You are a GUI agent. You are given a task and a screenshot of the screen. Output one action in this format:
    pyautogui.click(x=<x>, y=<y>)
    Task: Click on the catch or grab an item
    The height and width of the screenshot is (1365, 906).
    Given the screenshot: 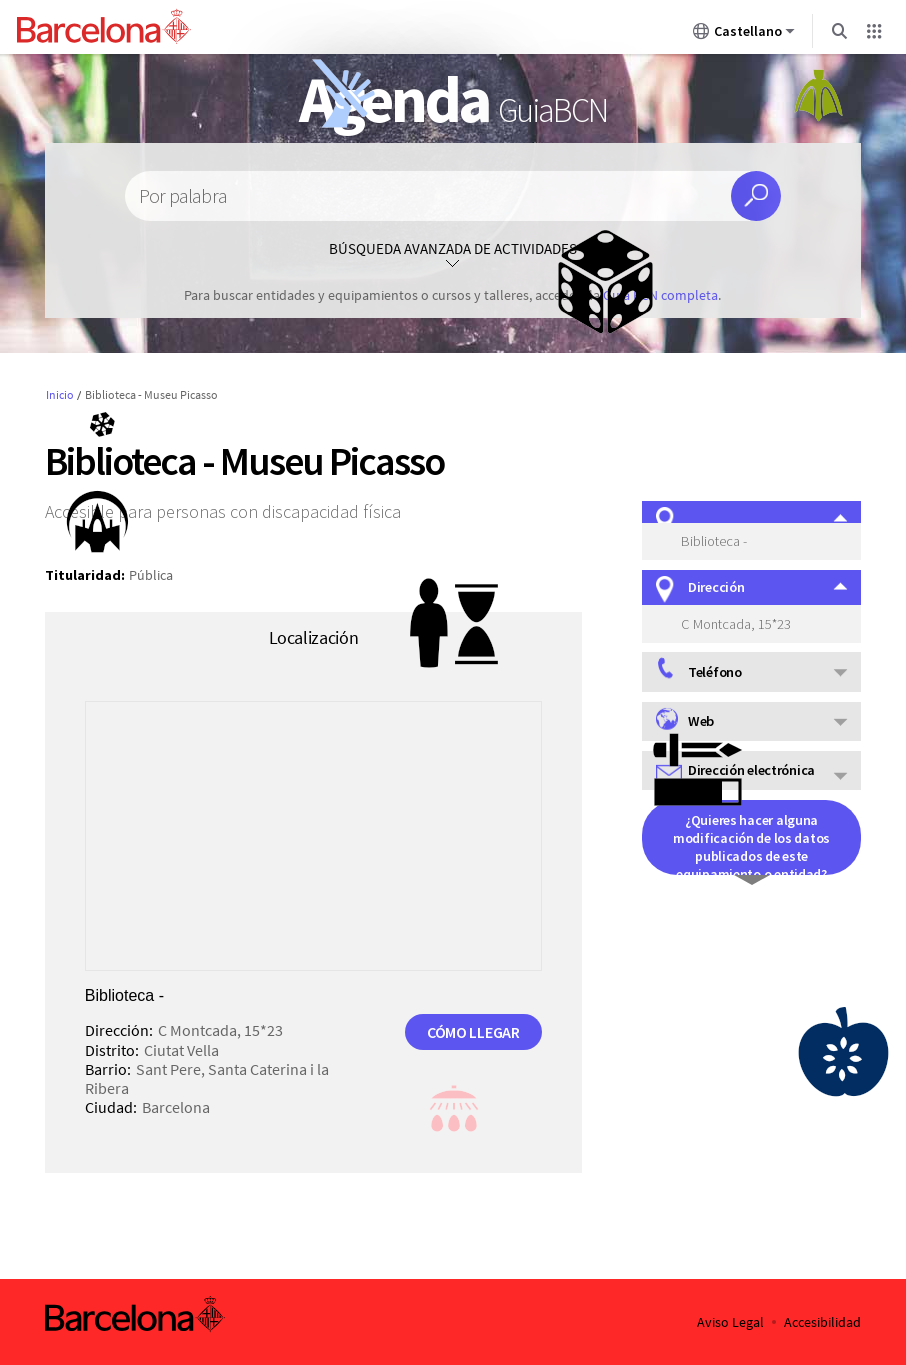 What is the action you would take?
    pyautogui.click(x=343, y=93)
    